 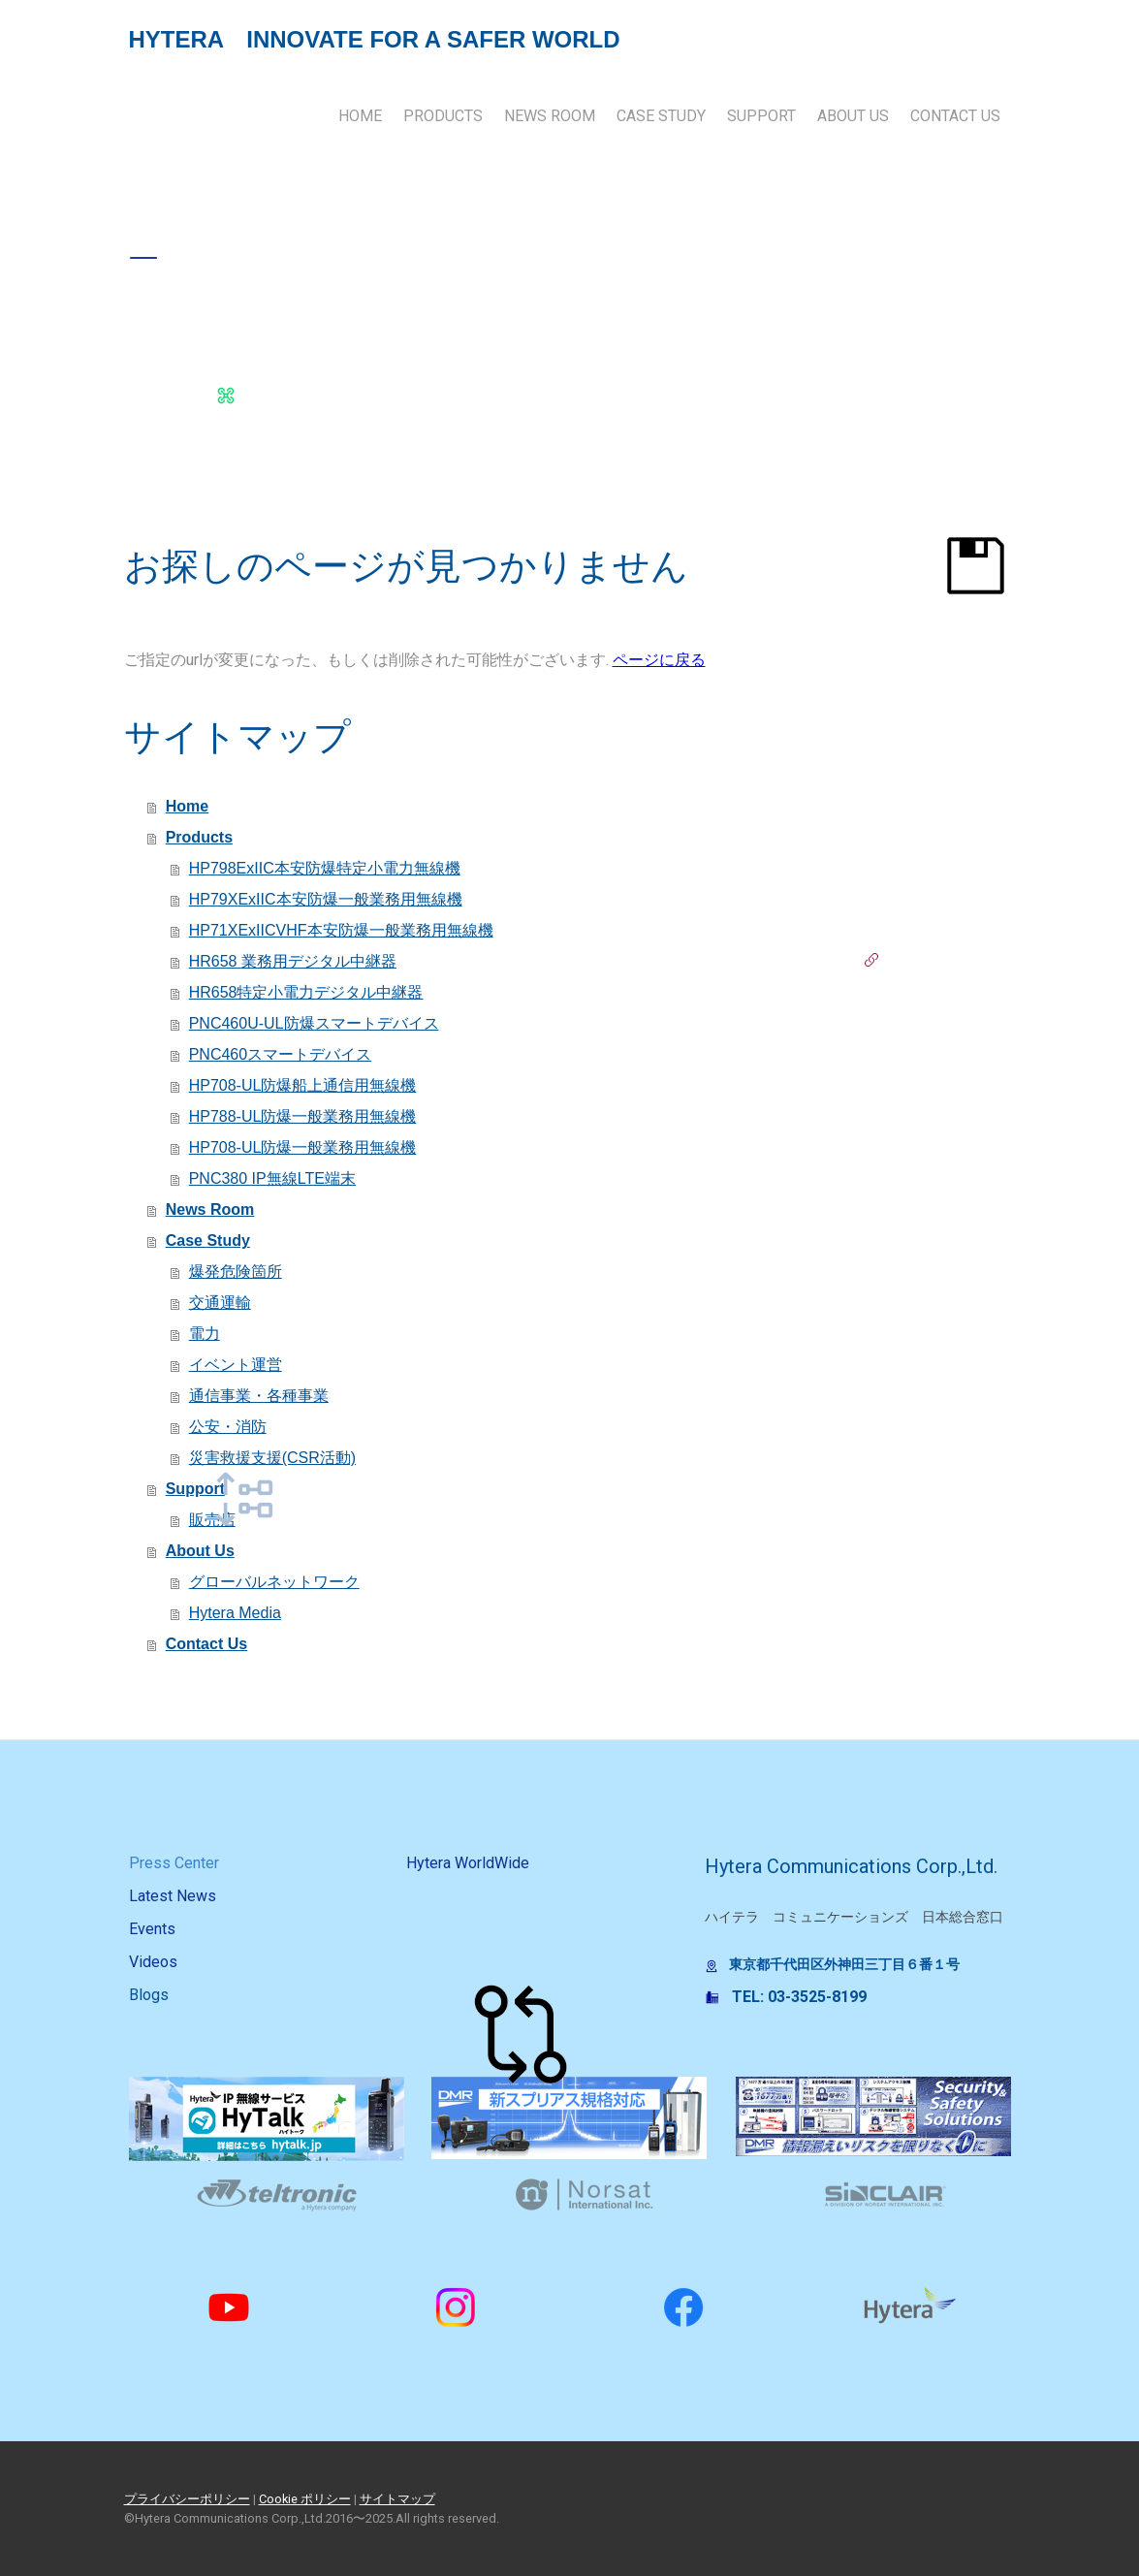 I want to click on access drone controls, so click(x=226, y=396).